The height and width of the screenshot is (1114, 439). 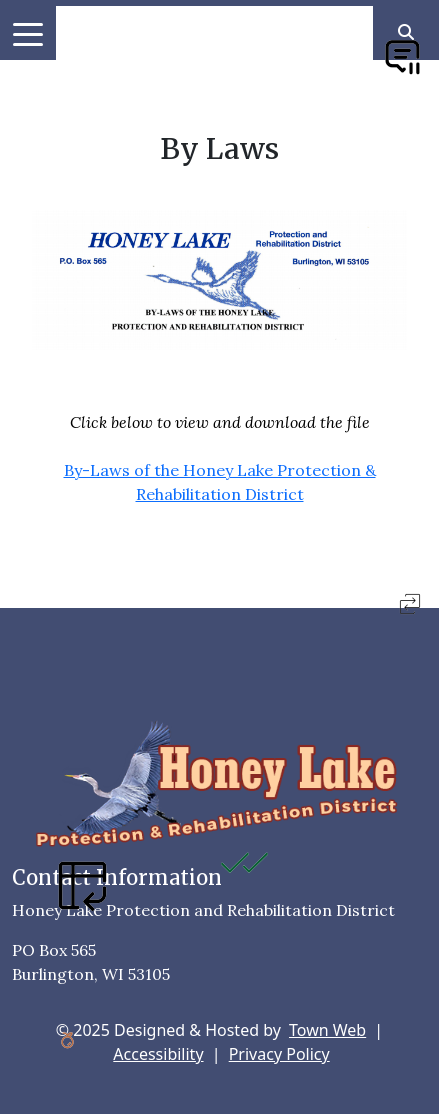 What do you see at coordinates (67, 1040) in the screenshot?
I see `select orange flavor or citrus option` at bounding box center [67, 1040].